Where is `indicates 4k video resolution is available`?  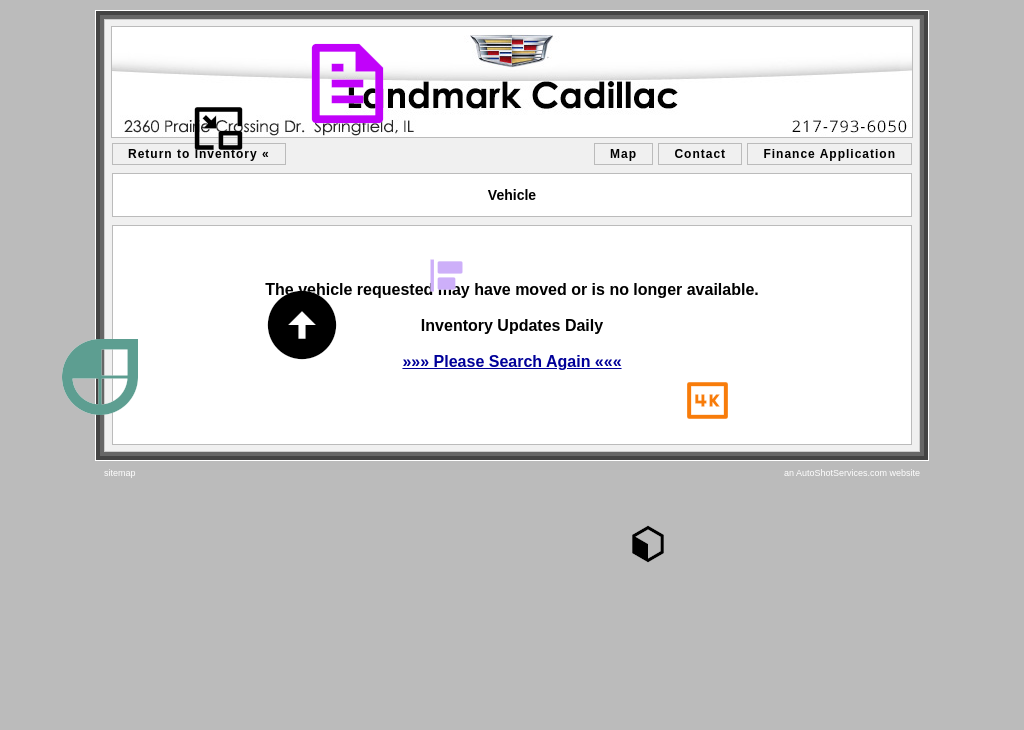
indicates 4k video resolution is available is located at coordinates (707, 400).